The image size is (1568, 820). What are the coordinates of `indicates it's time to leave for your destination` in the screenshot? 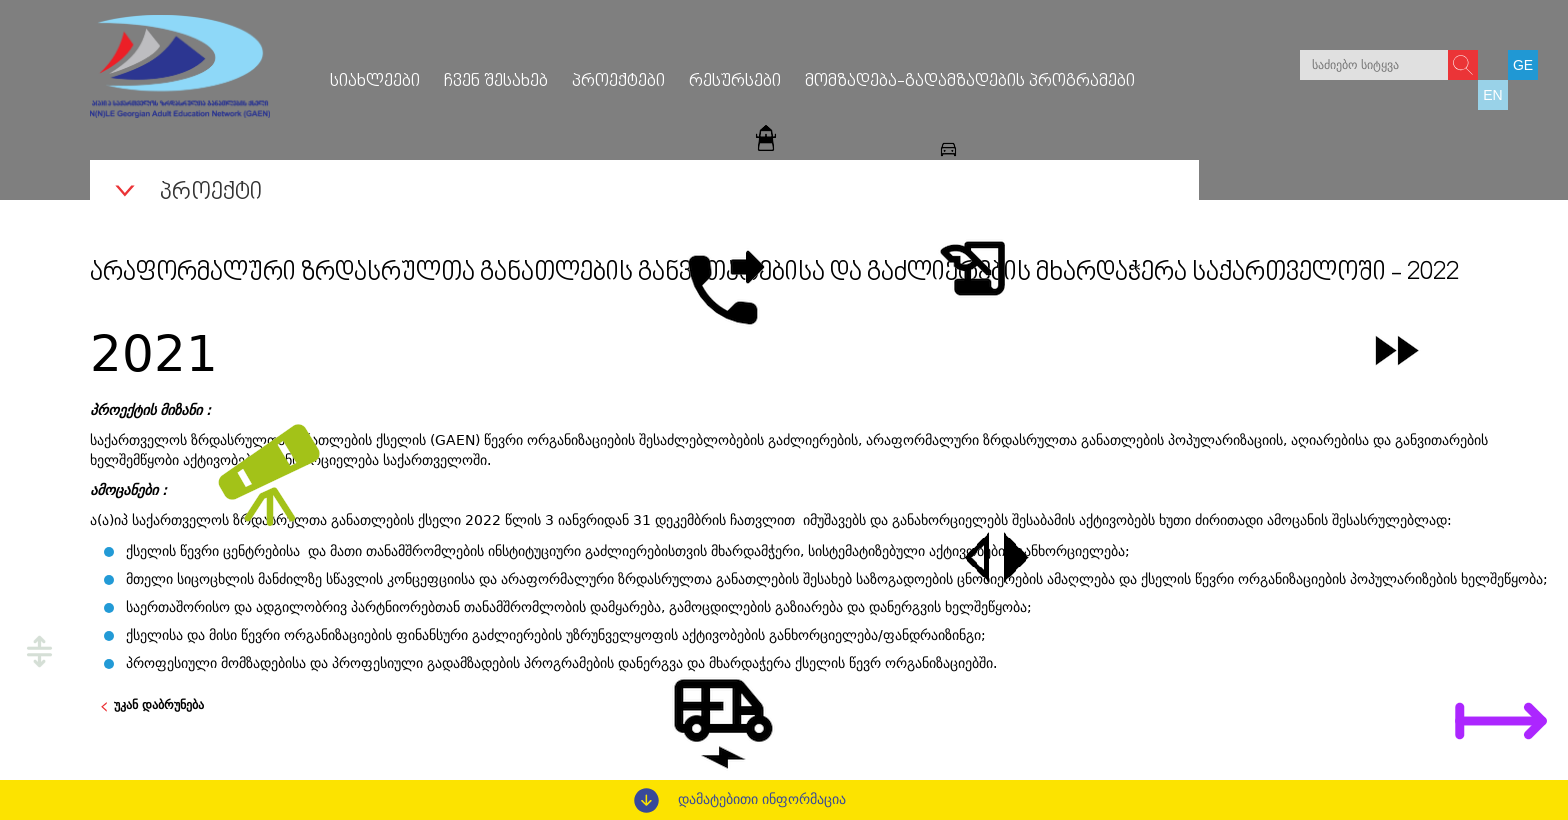 It's located at (948, 149).